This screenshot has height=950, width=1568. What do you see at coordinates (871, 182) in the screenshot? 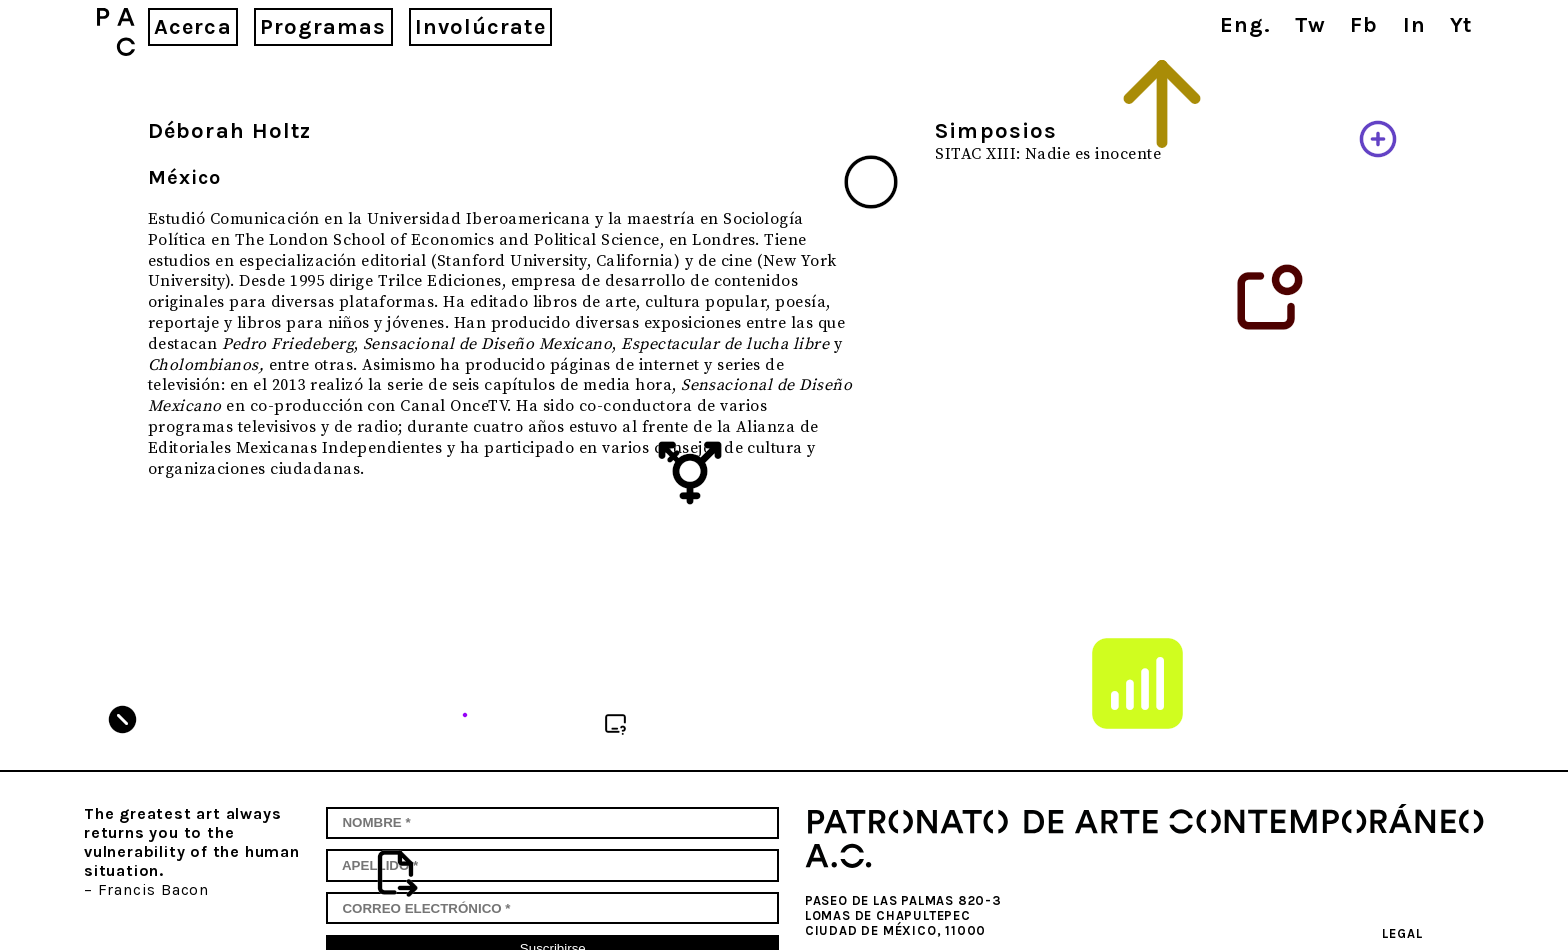
I see `unselected radio button or checkbox option` at bounding box center [871, 182].